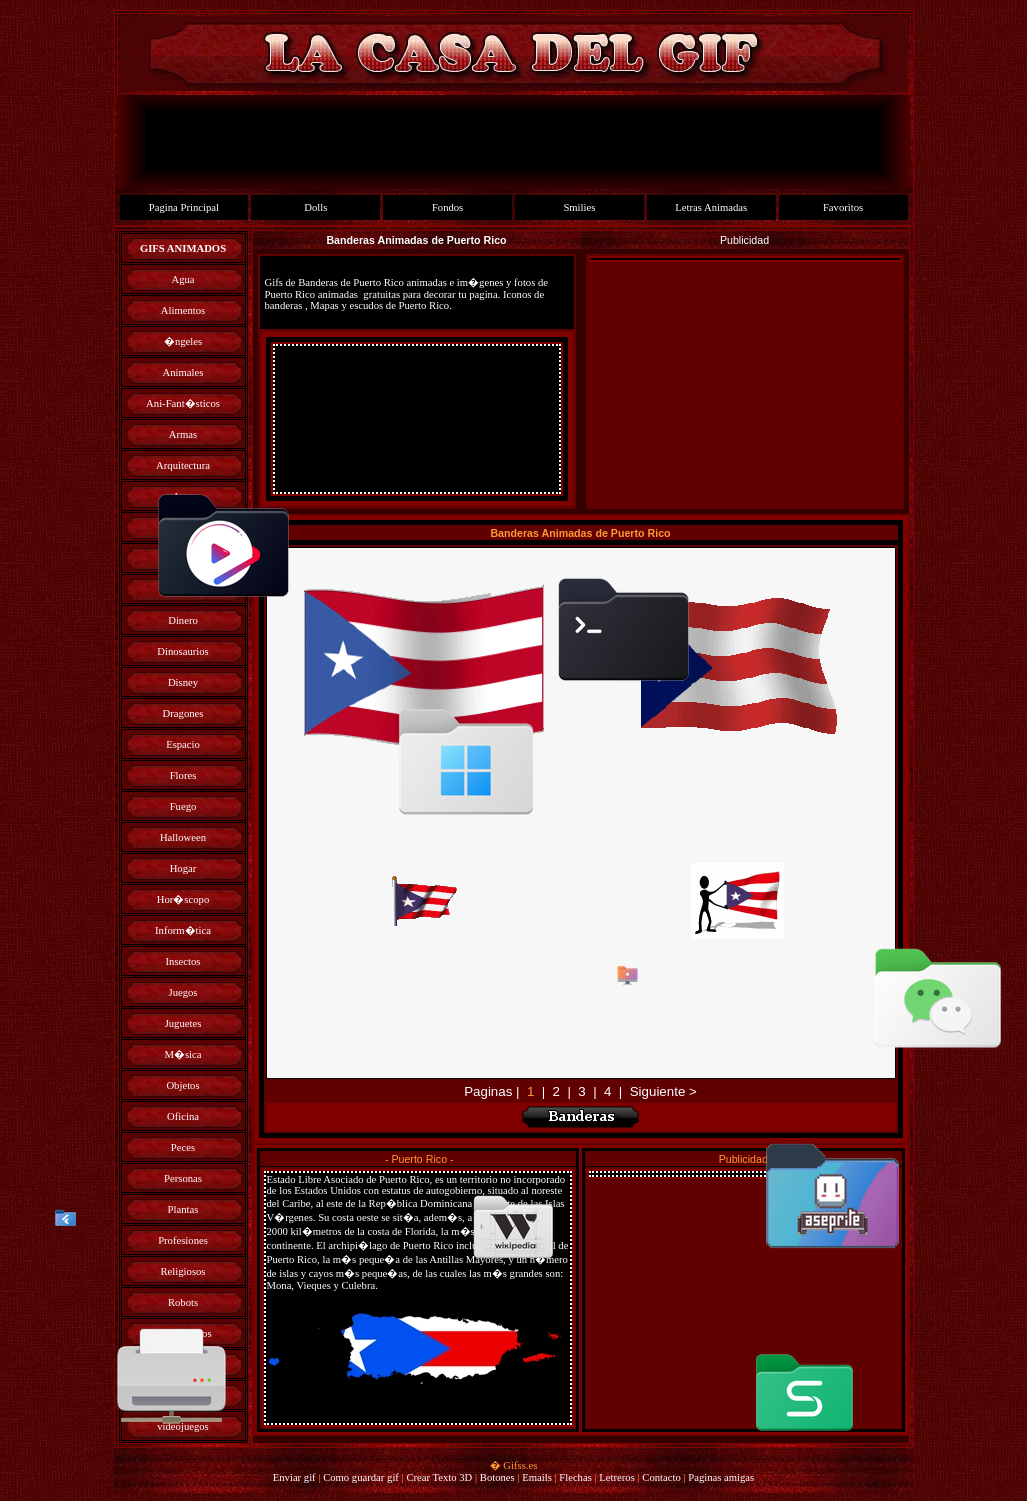 This screenshot has width=1027, height=1501. Describe the element at coordinates (623, 633) in the screenshot. I see `open terminal or command line scripts folder` at that location.